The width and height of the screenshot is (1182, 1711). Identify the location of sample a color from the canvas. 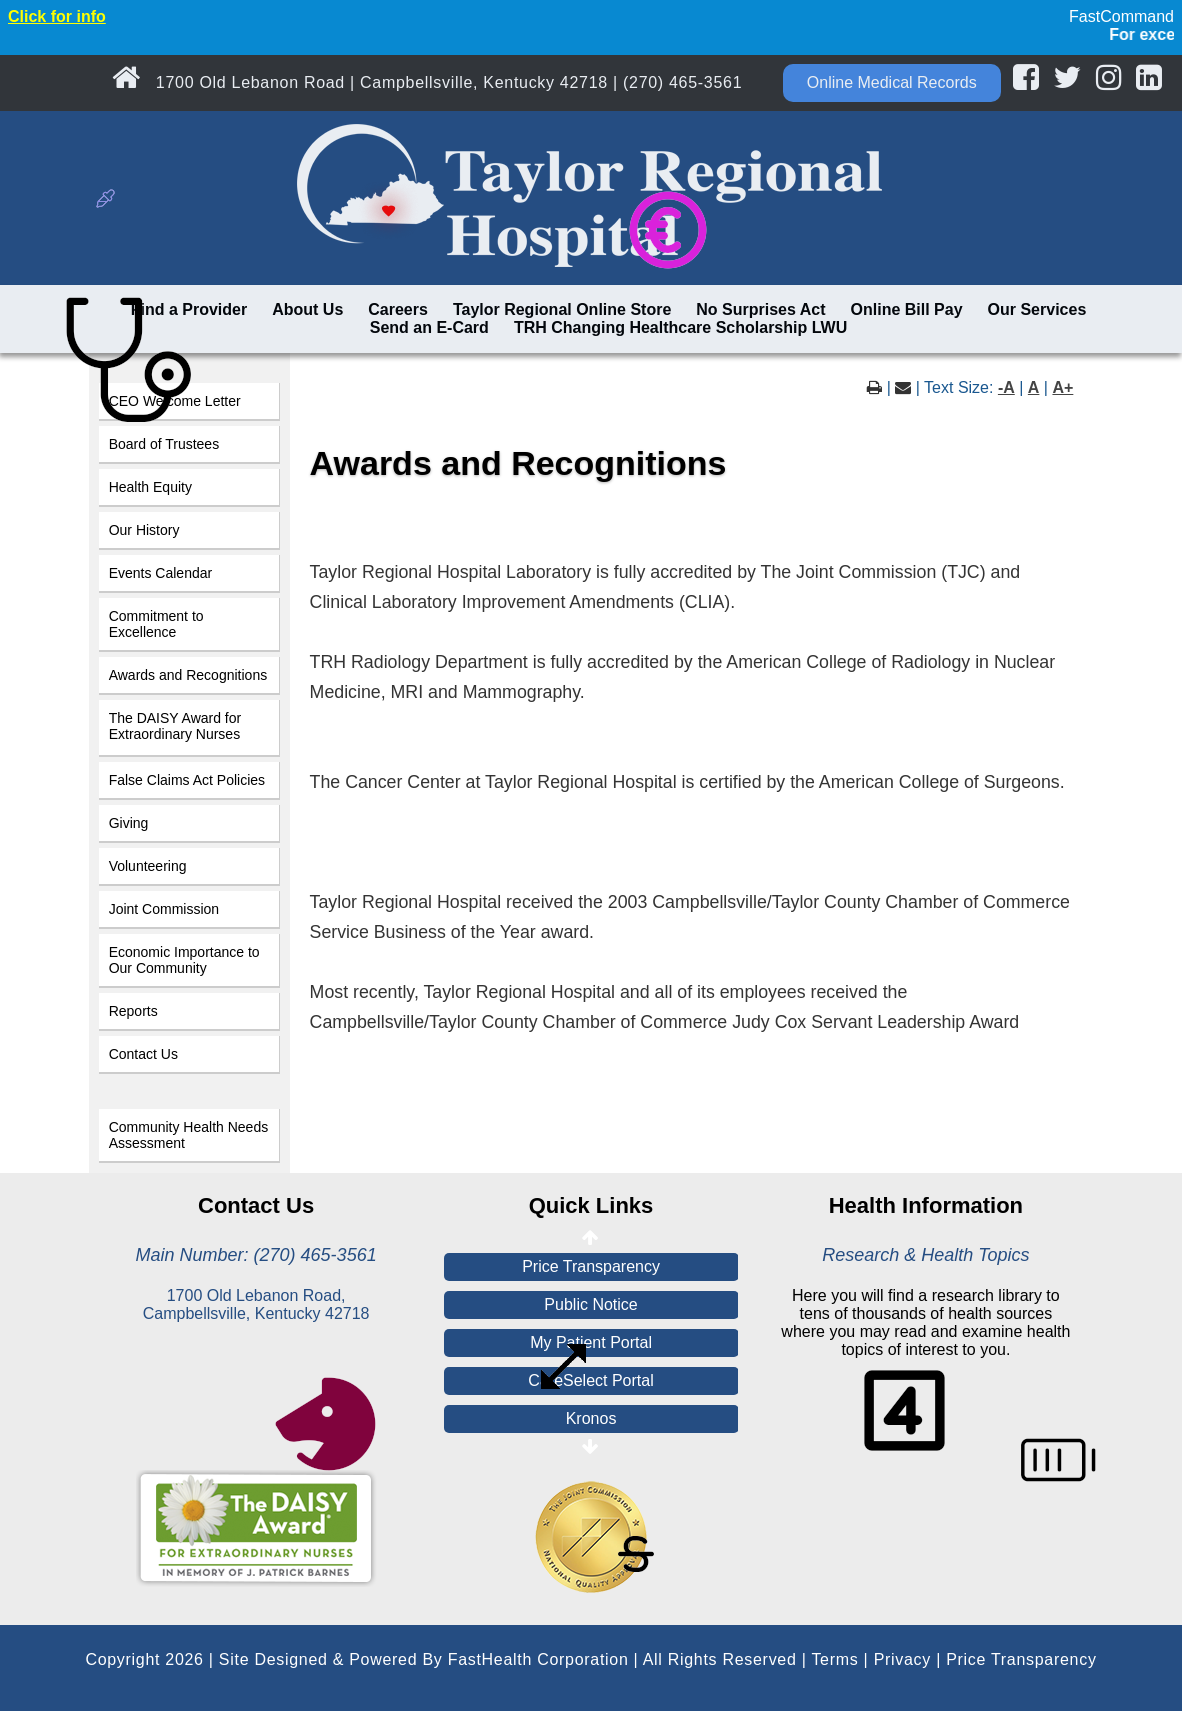
(105, 198).